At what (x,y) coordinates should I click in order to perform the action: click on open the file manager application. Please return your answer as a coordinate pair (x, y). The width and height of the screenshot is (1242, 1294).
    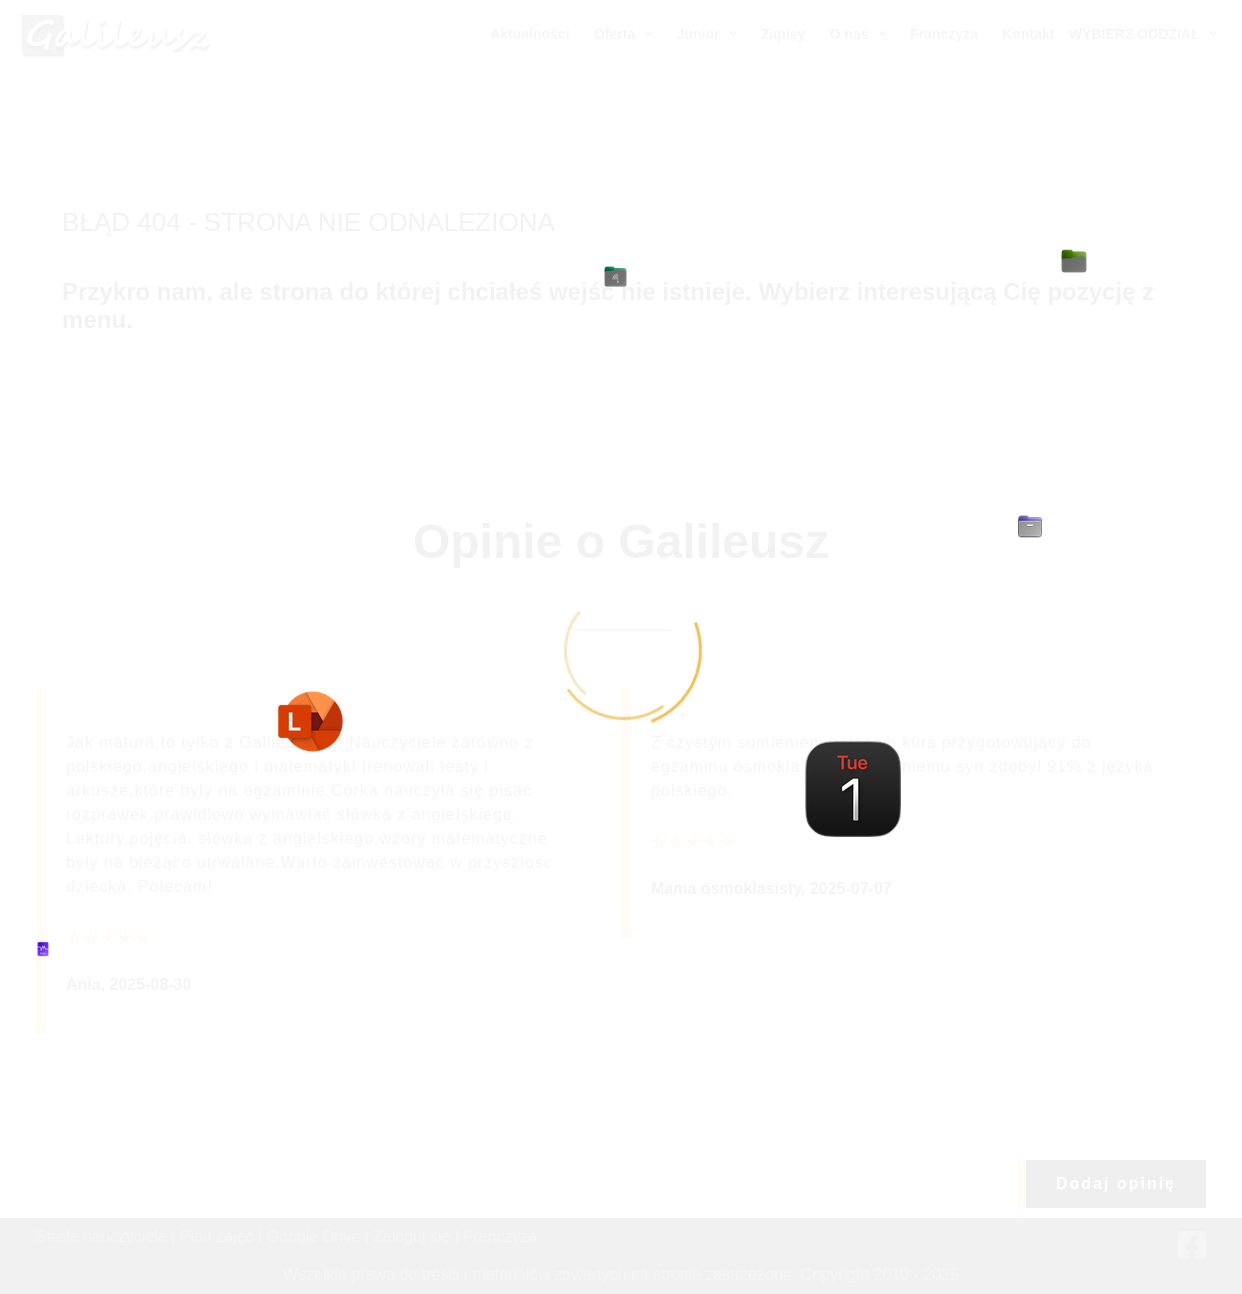
    Looking at the image, I should click on (1030, 526).